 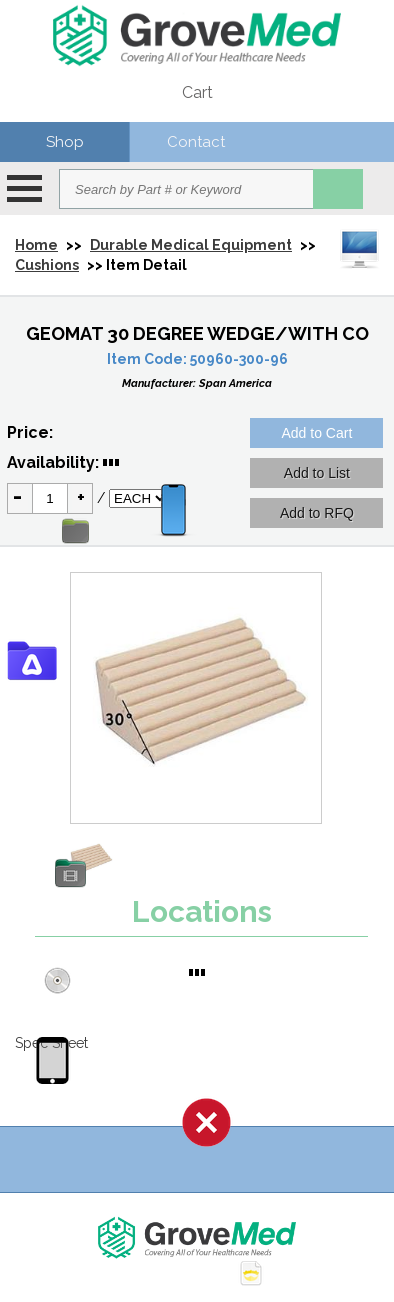 I want to click on access a remote or network folder, so click(x=75, y=530).